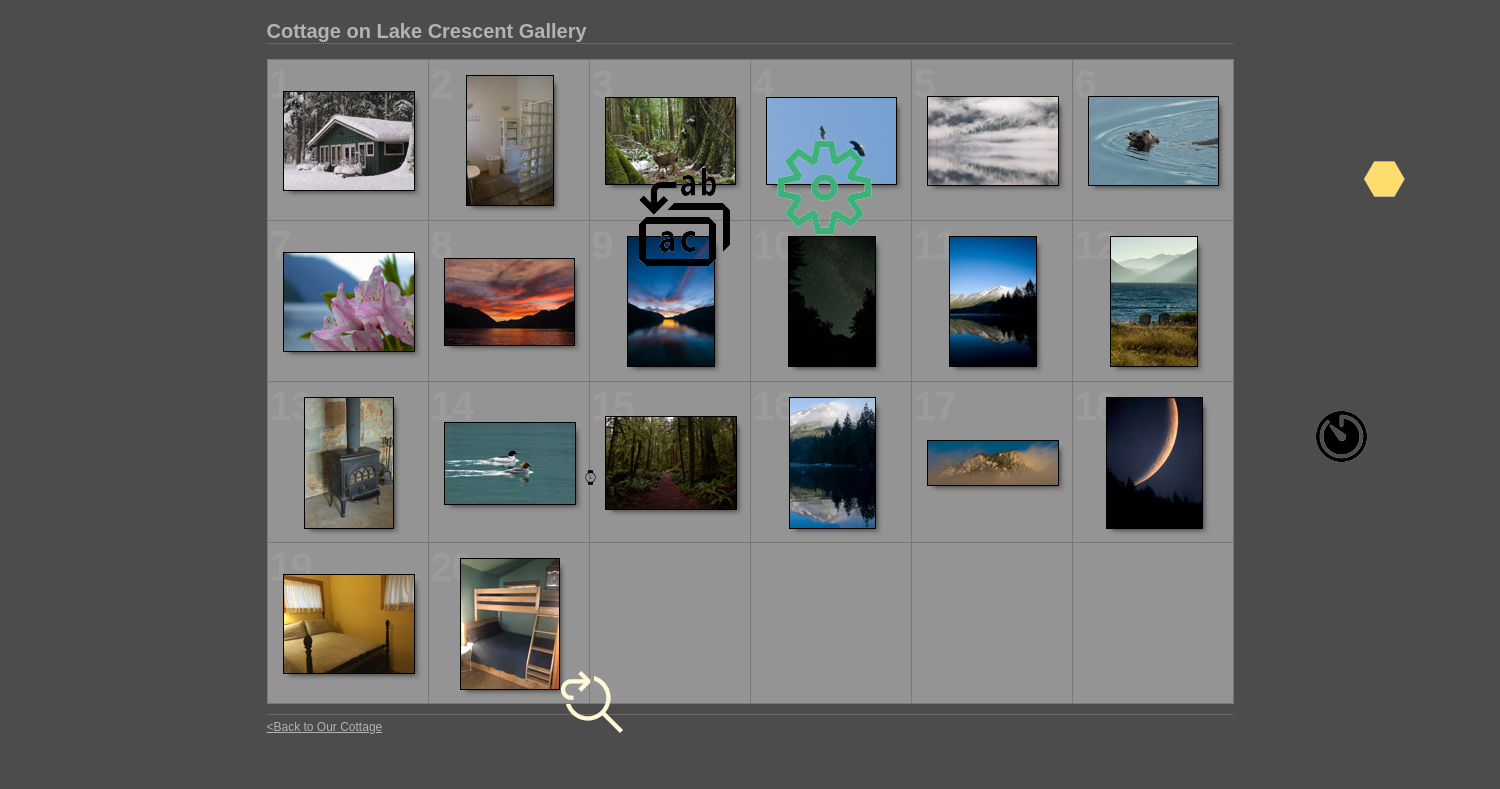  I want to click on replace all occurrences in document, so click(681, 217).